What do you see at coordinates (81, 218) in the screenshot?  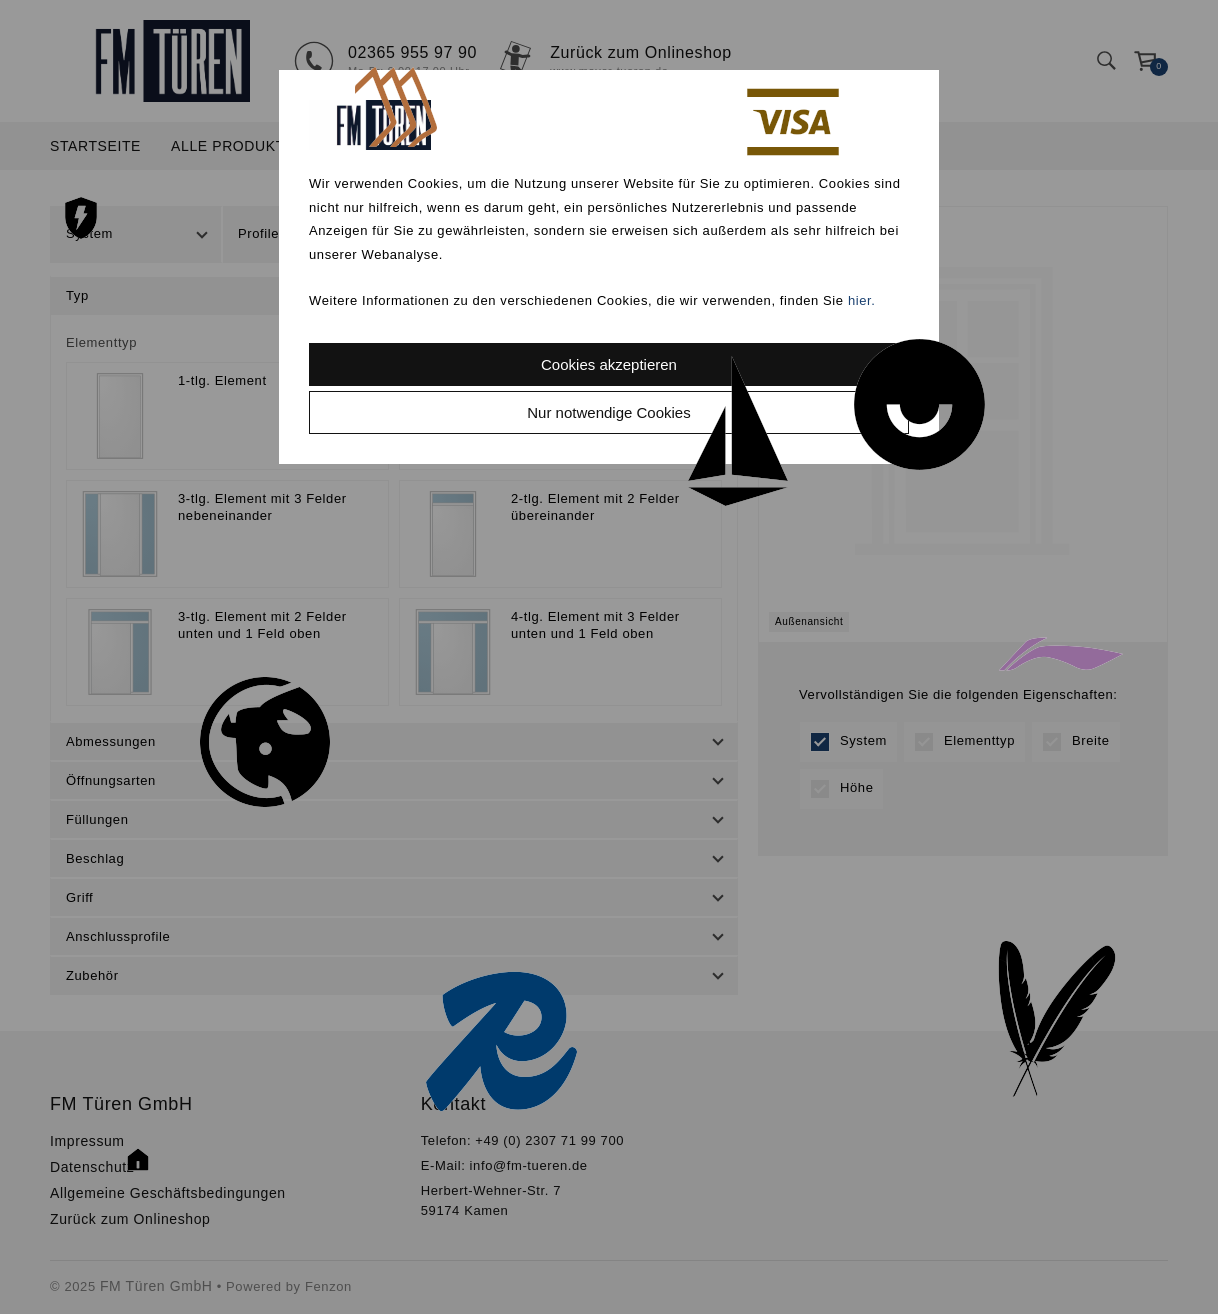 I see `socket security logo` at bounding box center [81, 218].